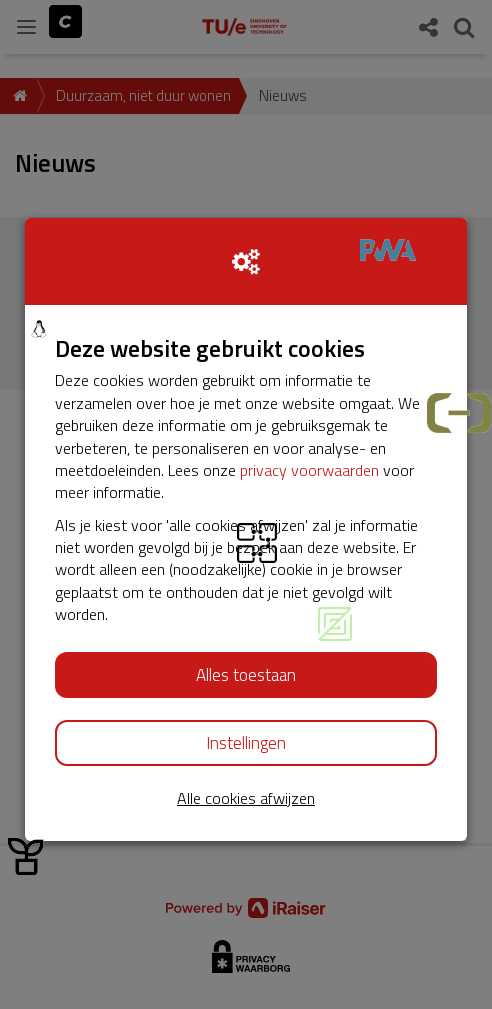 This screenshot has width=492, height=1009. I want to click on craft cms logo, so click(65, 21).